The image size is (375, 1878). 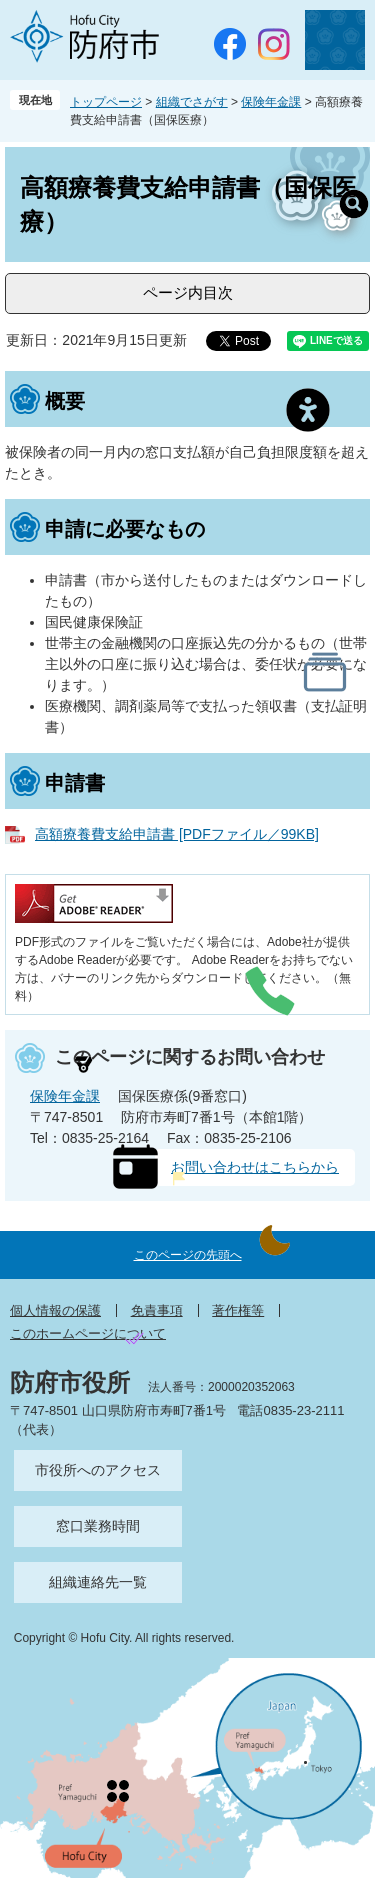 I want to click on open app grid or launcher, so click(x=118, y=1791).